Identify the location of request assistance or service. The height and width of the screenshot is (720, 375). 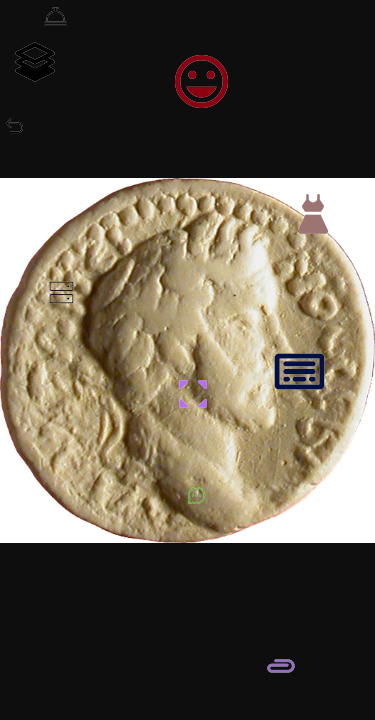
(55, 17).